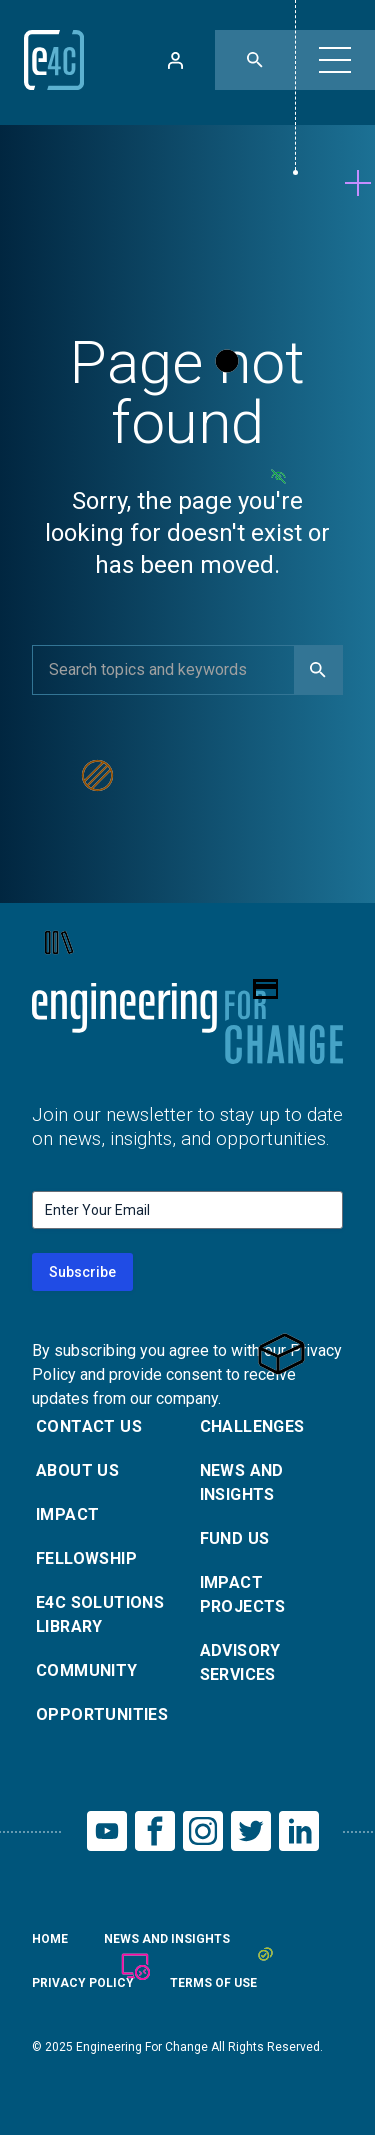 The width and height of the screenshot is (375, 2135). Describe the element at coordinates (278, 476) in the screenshot. I see `hide password or sensitive text` at that location.